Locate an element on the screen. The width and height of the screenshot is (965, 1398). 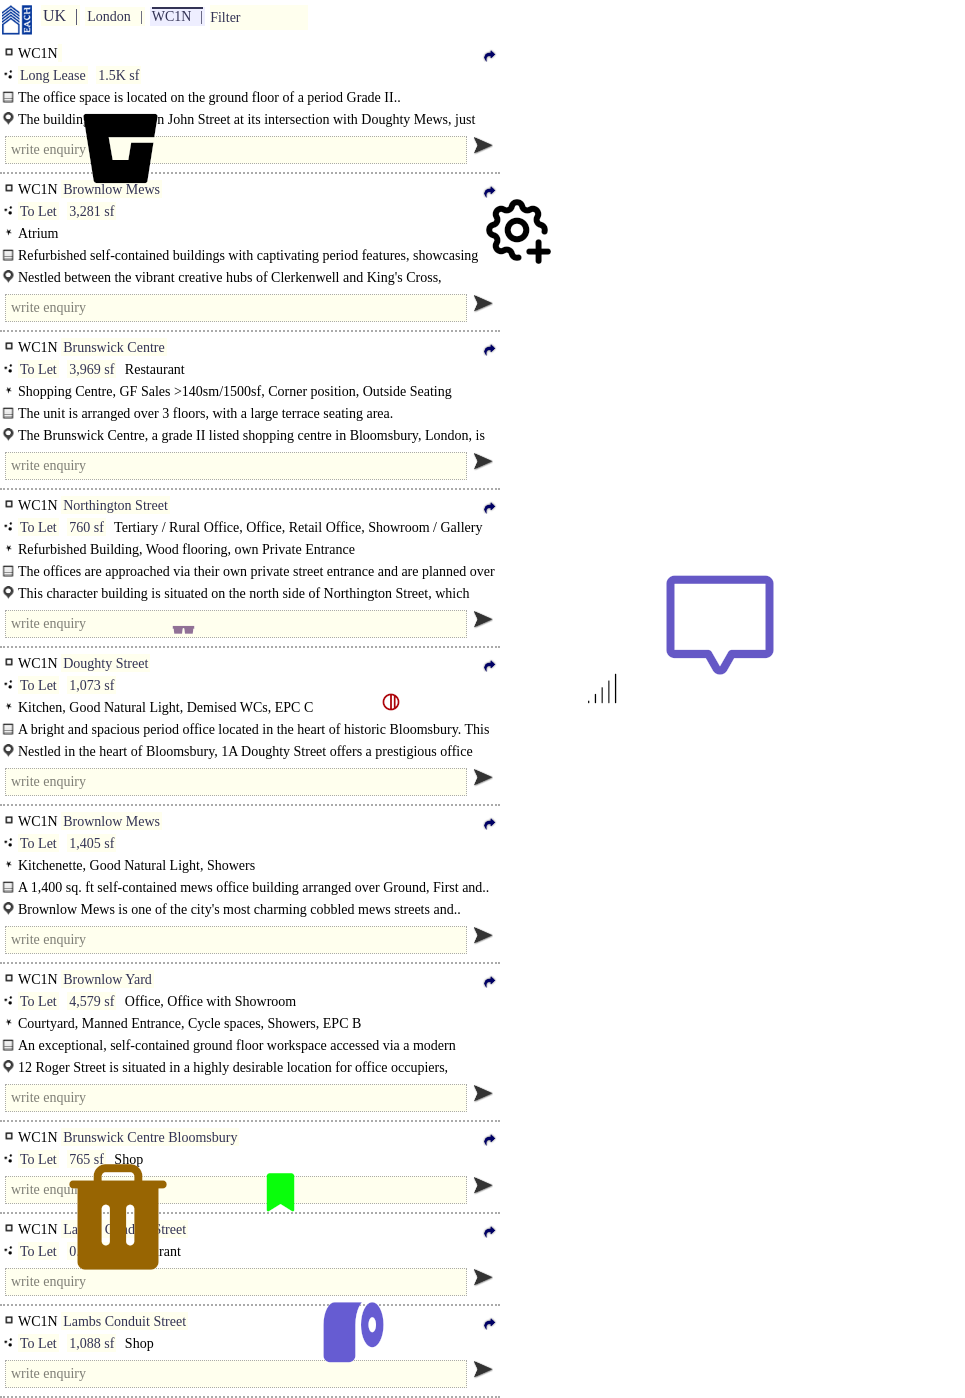
delete this item is located at coordinates (118, 1221).